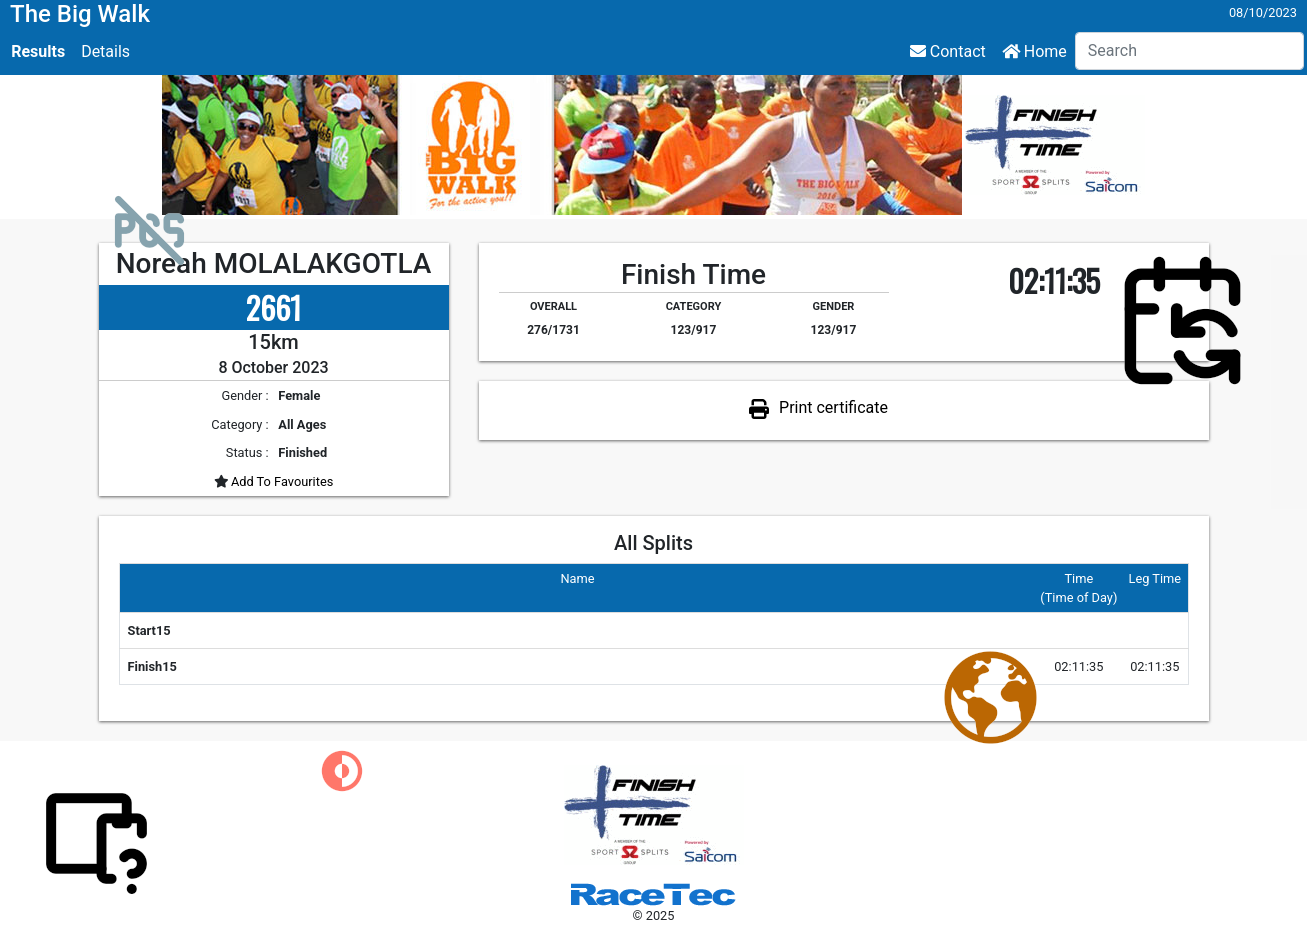  Describe the element at coordinates (990, 697) in the screenshot. I see `switch to global or worldwide view` at that location.